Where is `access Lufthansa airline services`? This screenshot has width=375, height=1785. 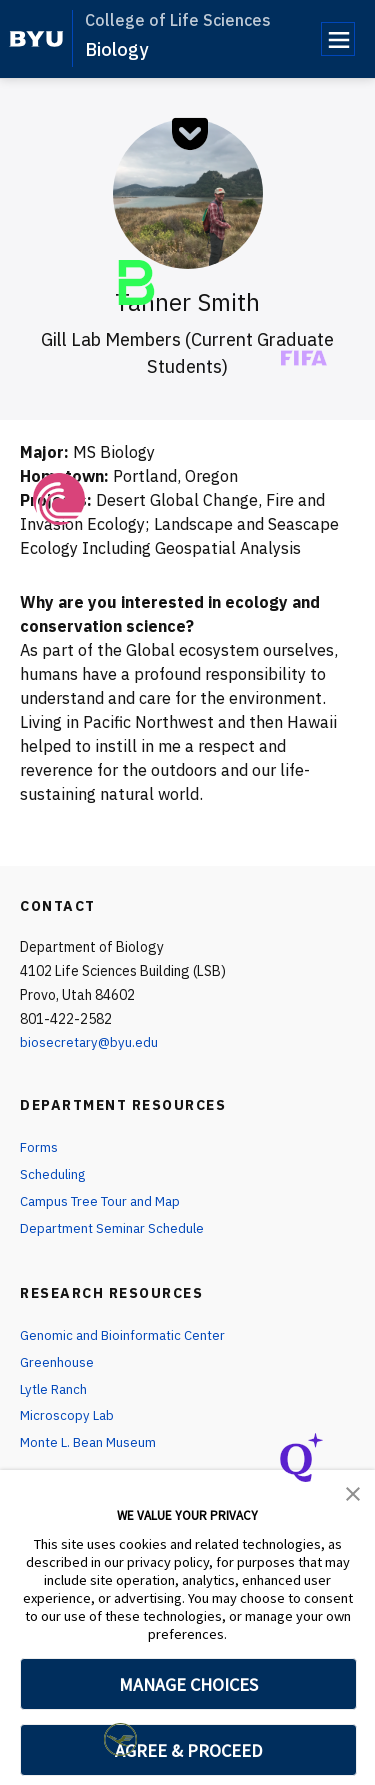 access Lufthansa airline services is located at coordinates (120, 1739).